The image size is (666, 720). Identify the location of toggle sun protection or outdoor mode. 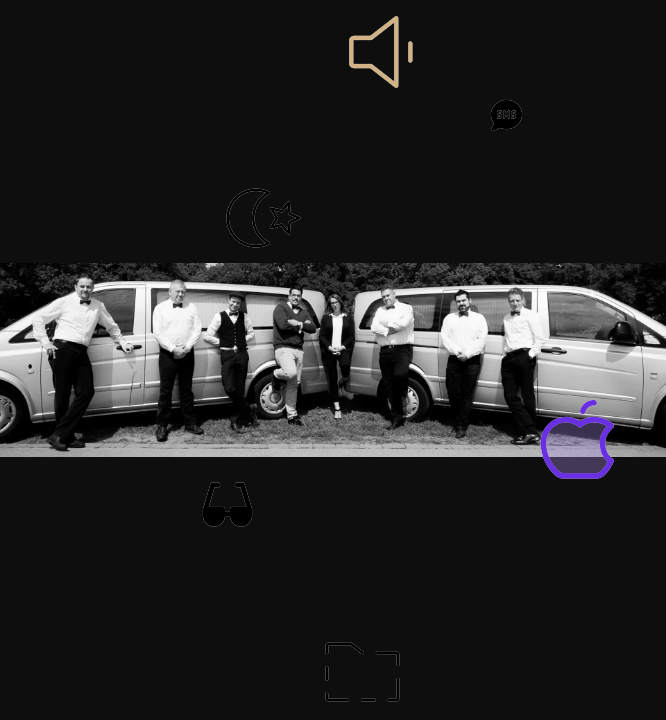
(227, 504).